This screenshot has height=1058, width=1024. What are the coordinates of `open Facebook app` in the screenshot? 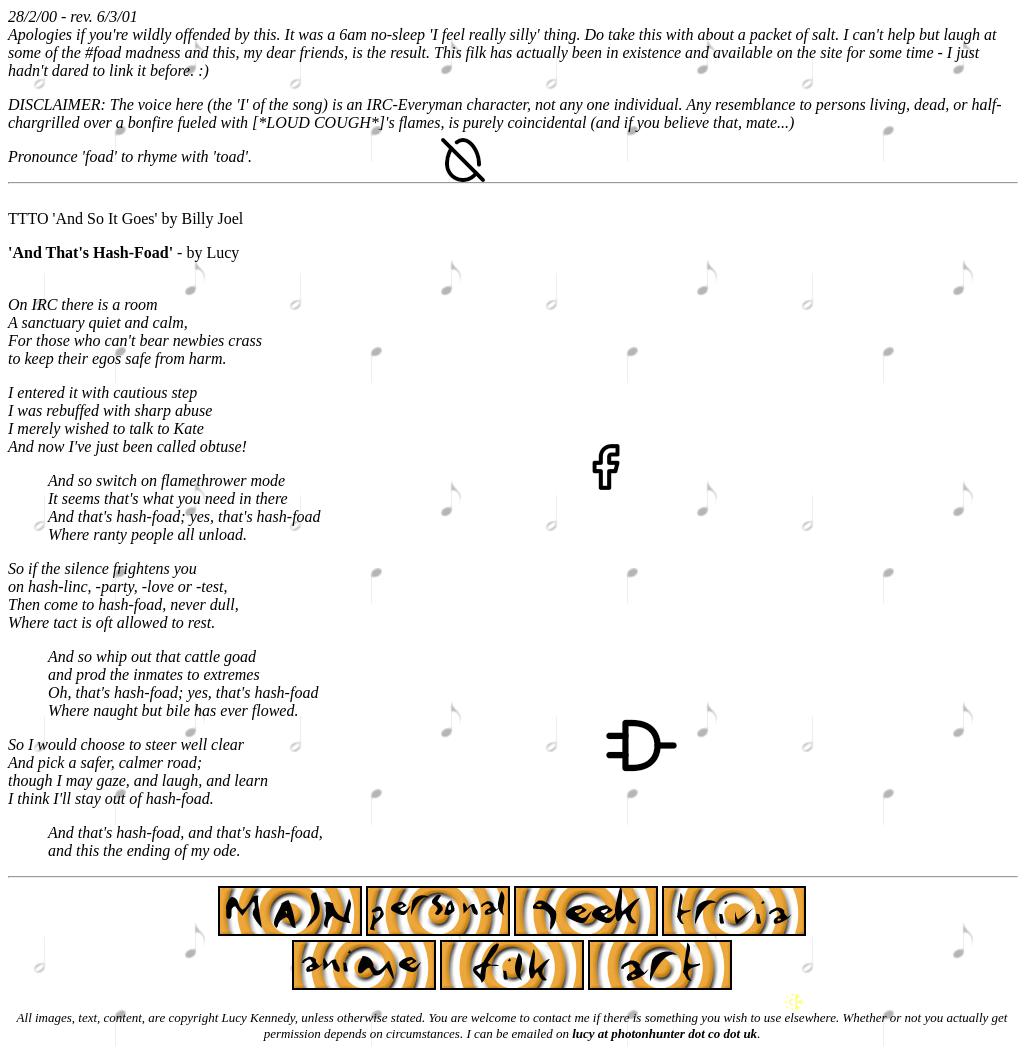 It's located at (605, 467).